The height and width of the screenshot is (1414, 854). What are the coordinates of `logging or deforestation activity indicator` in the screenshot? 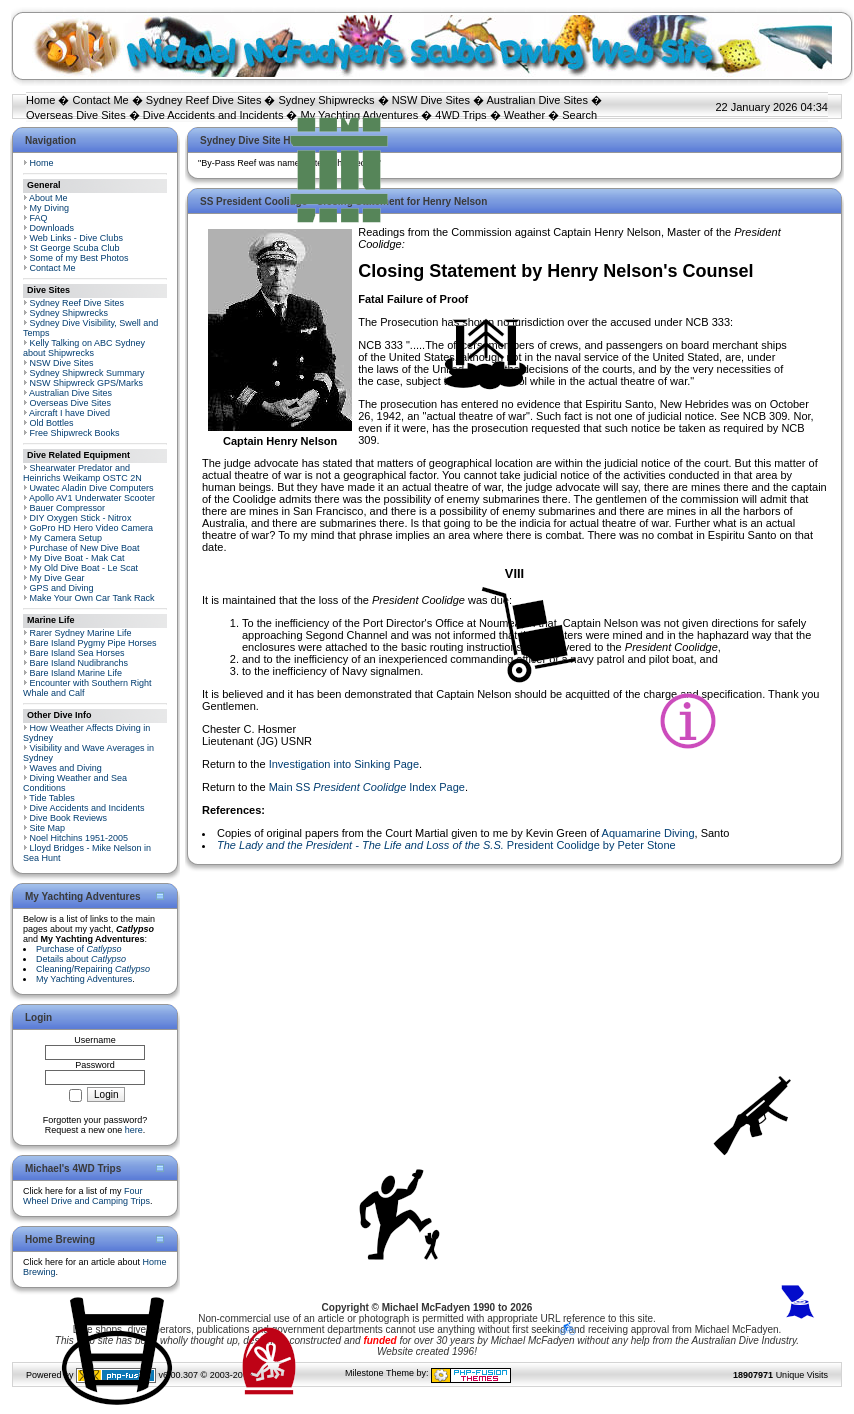 It's located at (798, 1302).